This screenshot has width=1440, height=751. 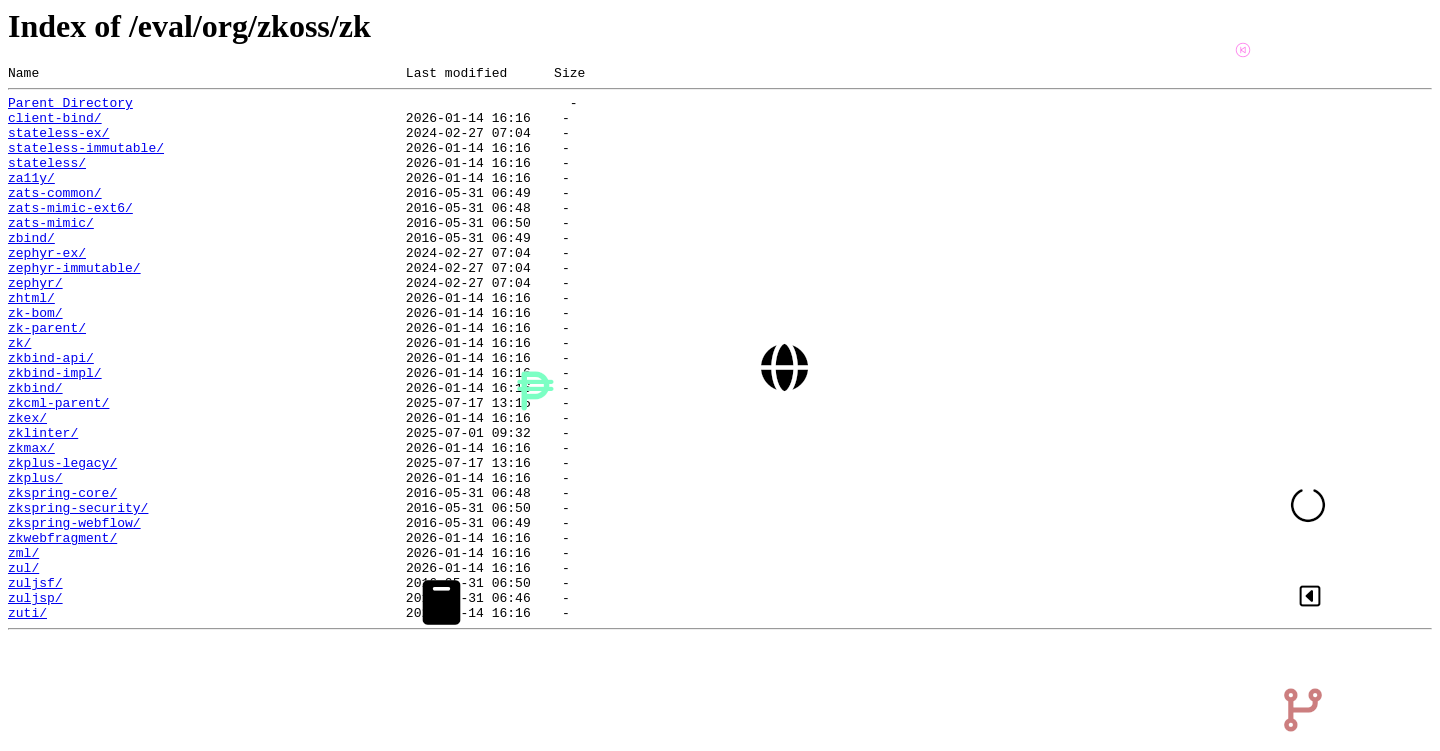 I want to click on loading or processing in progress, so click(x=1308, y=505).